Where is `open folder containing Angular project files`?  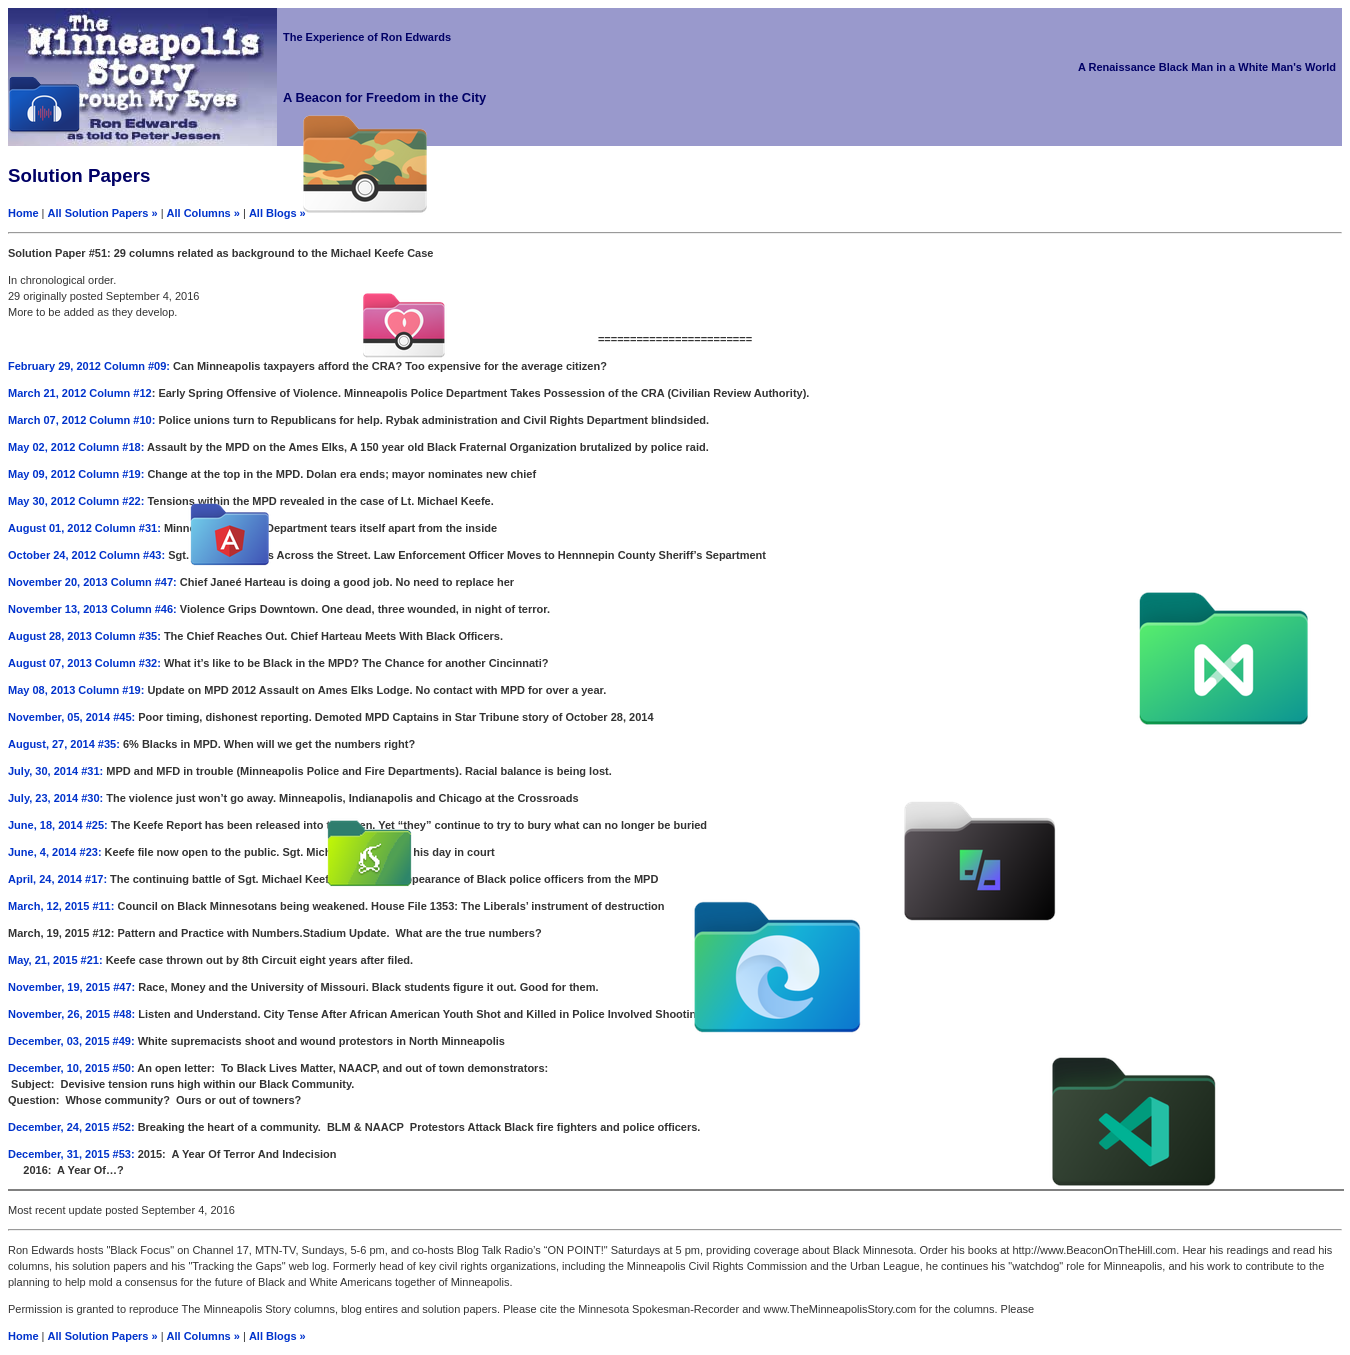 open folder containing Angular project files is located at coordinates (229, 536).